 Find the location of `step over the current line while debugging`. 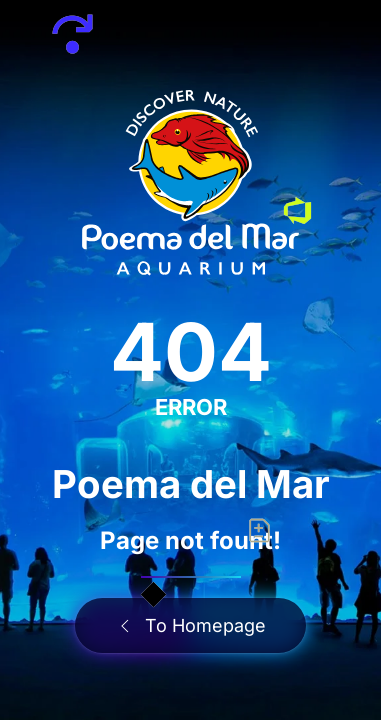

step over the current line while debugging is located at coordinates (72, 34).